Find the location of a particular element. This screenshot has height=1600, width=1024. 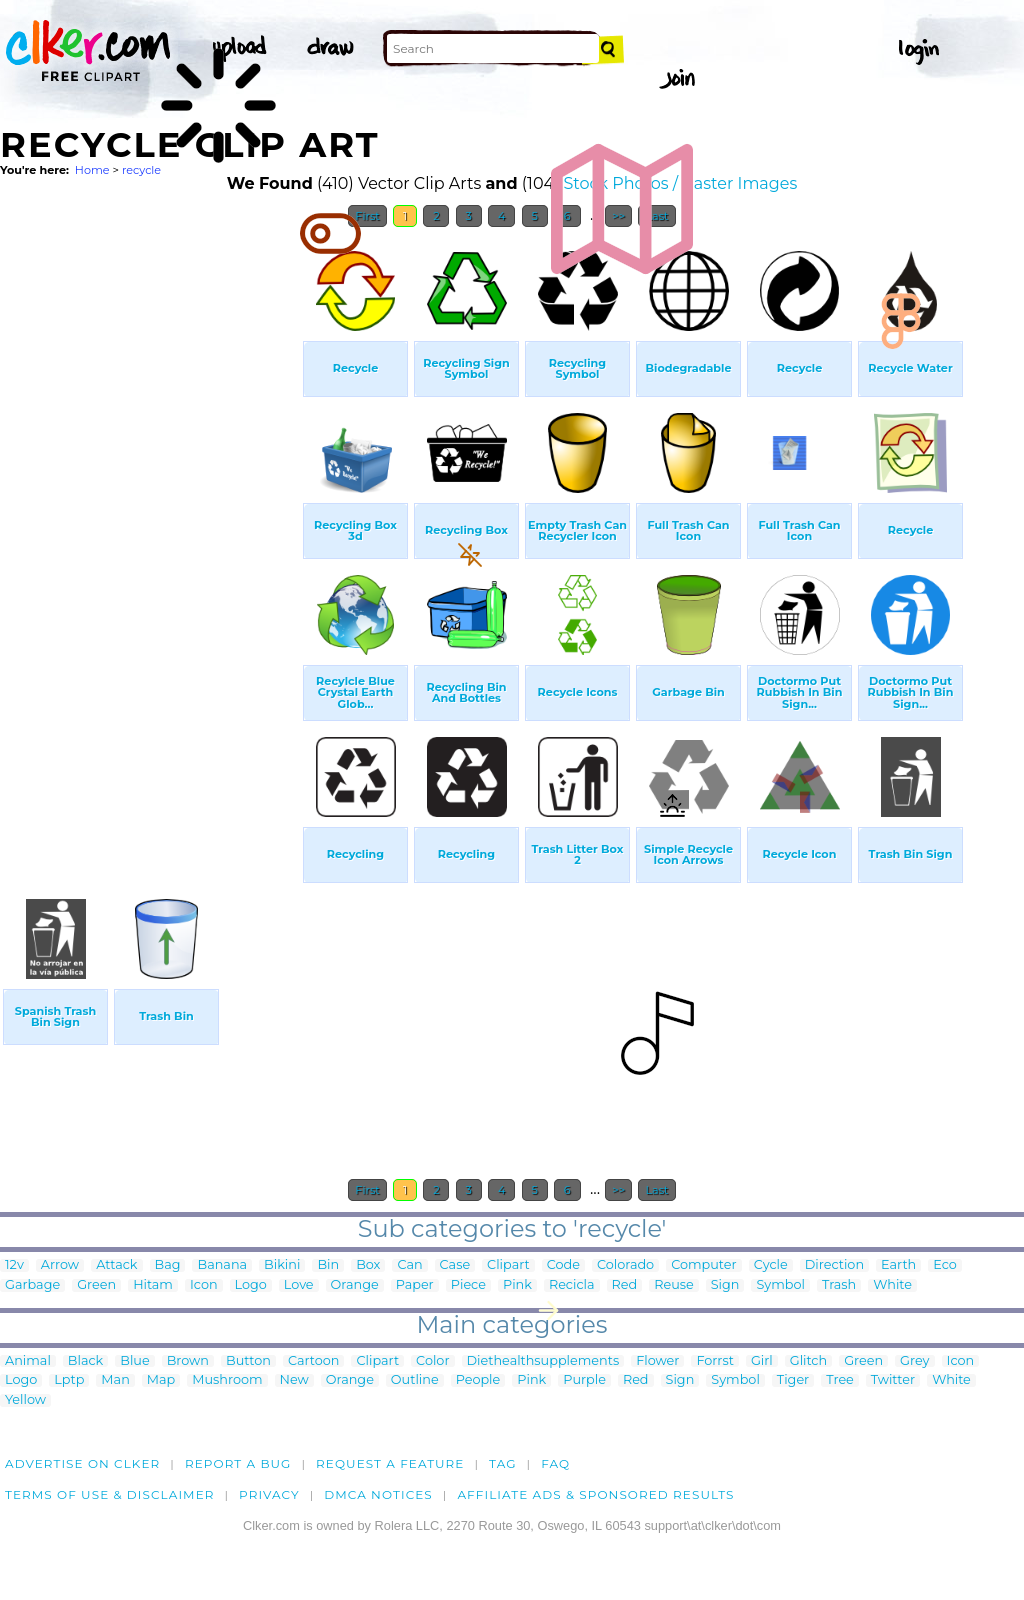

navigate to the next item or page is located at coordinates (548, 1310).